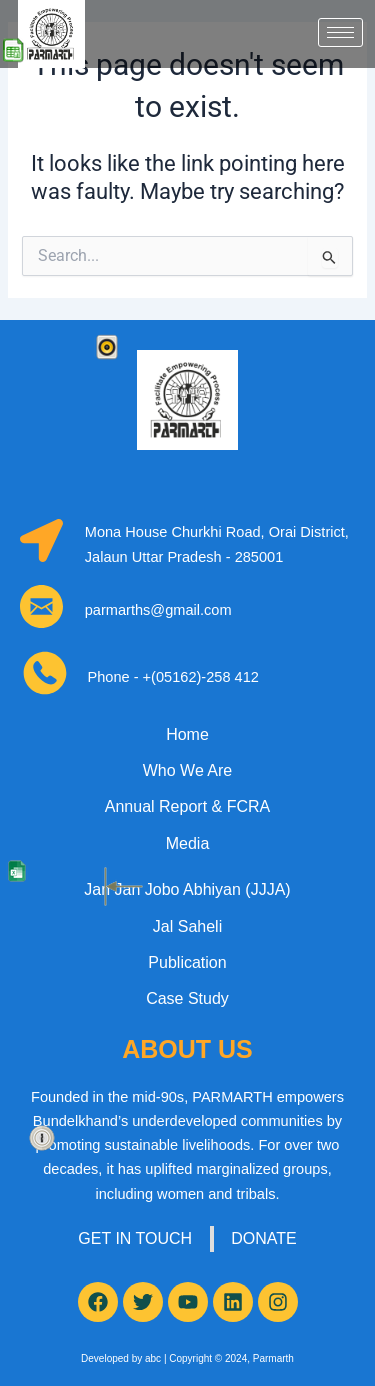  What do you see at coordinates (17, 871) in the screenshot?
I see `open an excel spreadsheet file` at bounding box center [17, 871].